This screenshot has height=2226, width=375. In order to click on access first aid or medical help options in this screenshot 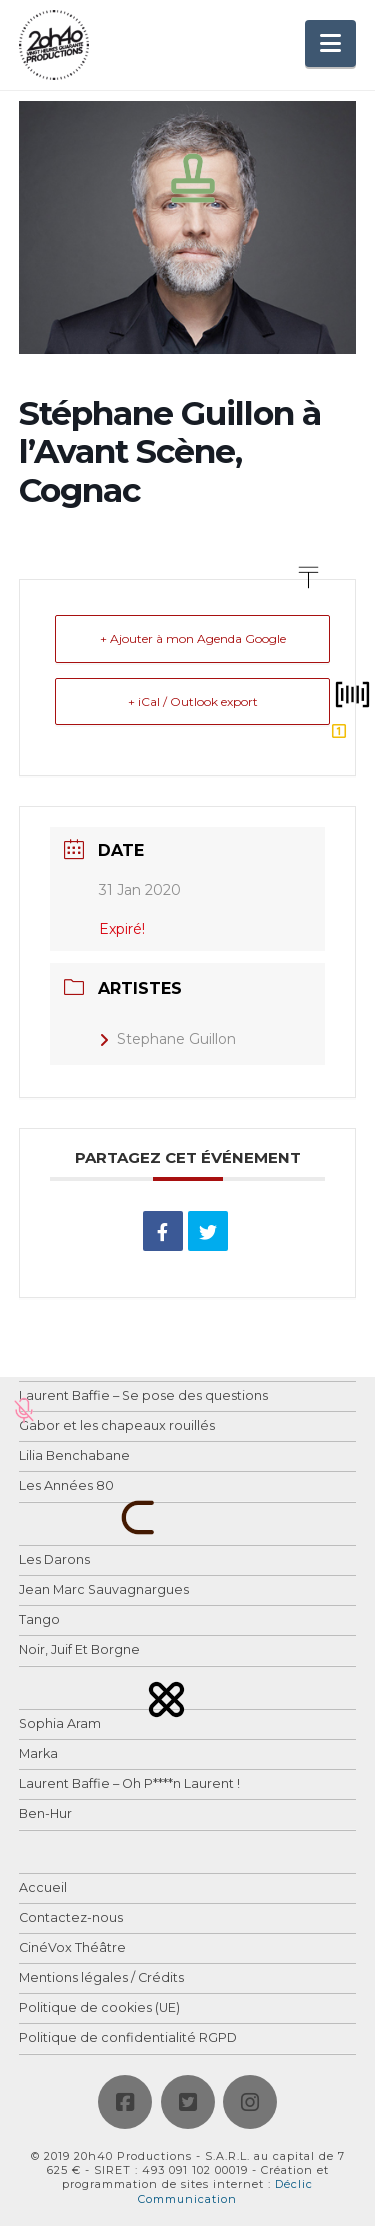, I will do `click(166, 1699)`.